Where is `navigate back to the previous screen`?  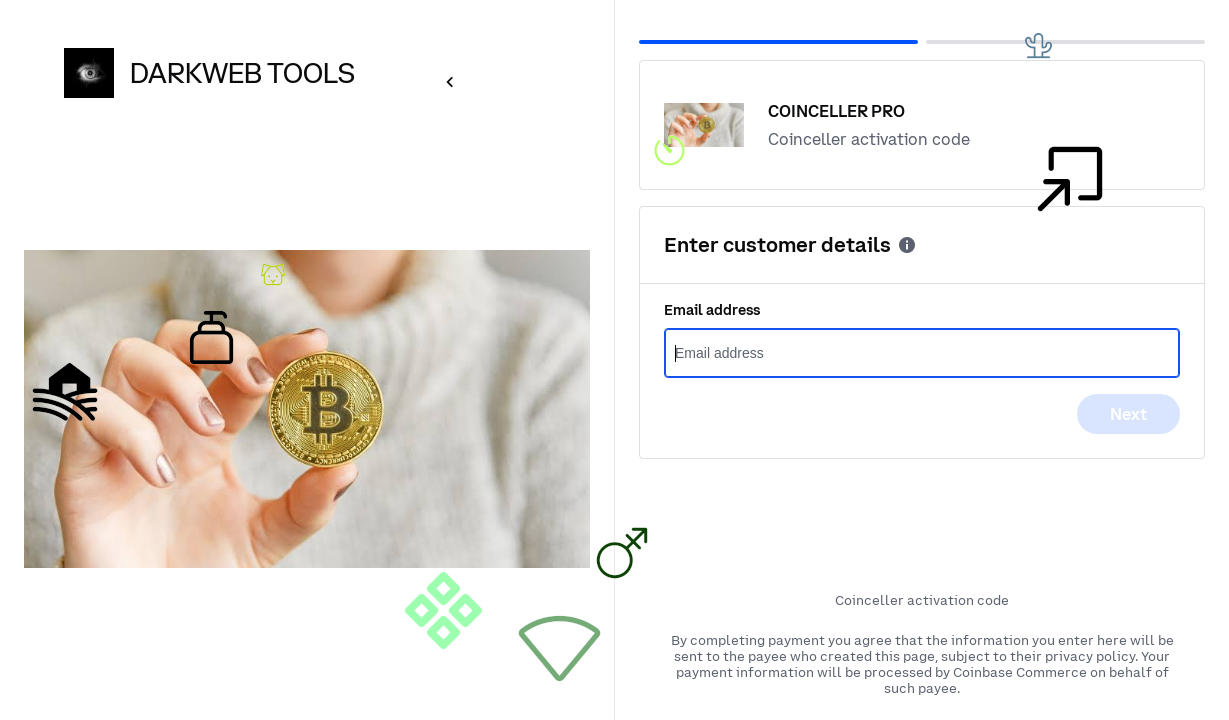 navigate back to the previous screen is located at coordinates (450, 82).